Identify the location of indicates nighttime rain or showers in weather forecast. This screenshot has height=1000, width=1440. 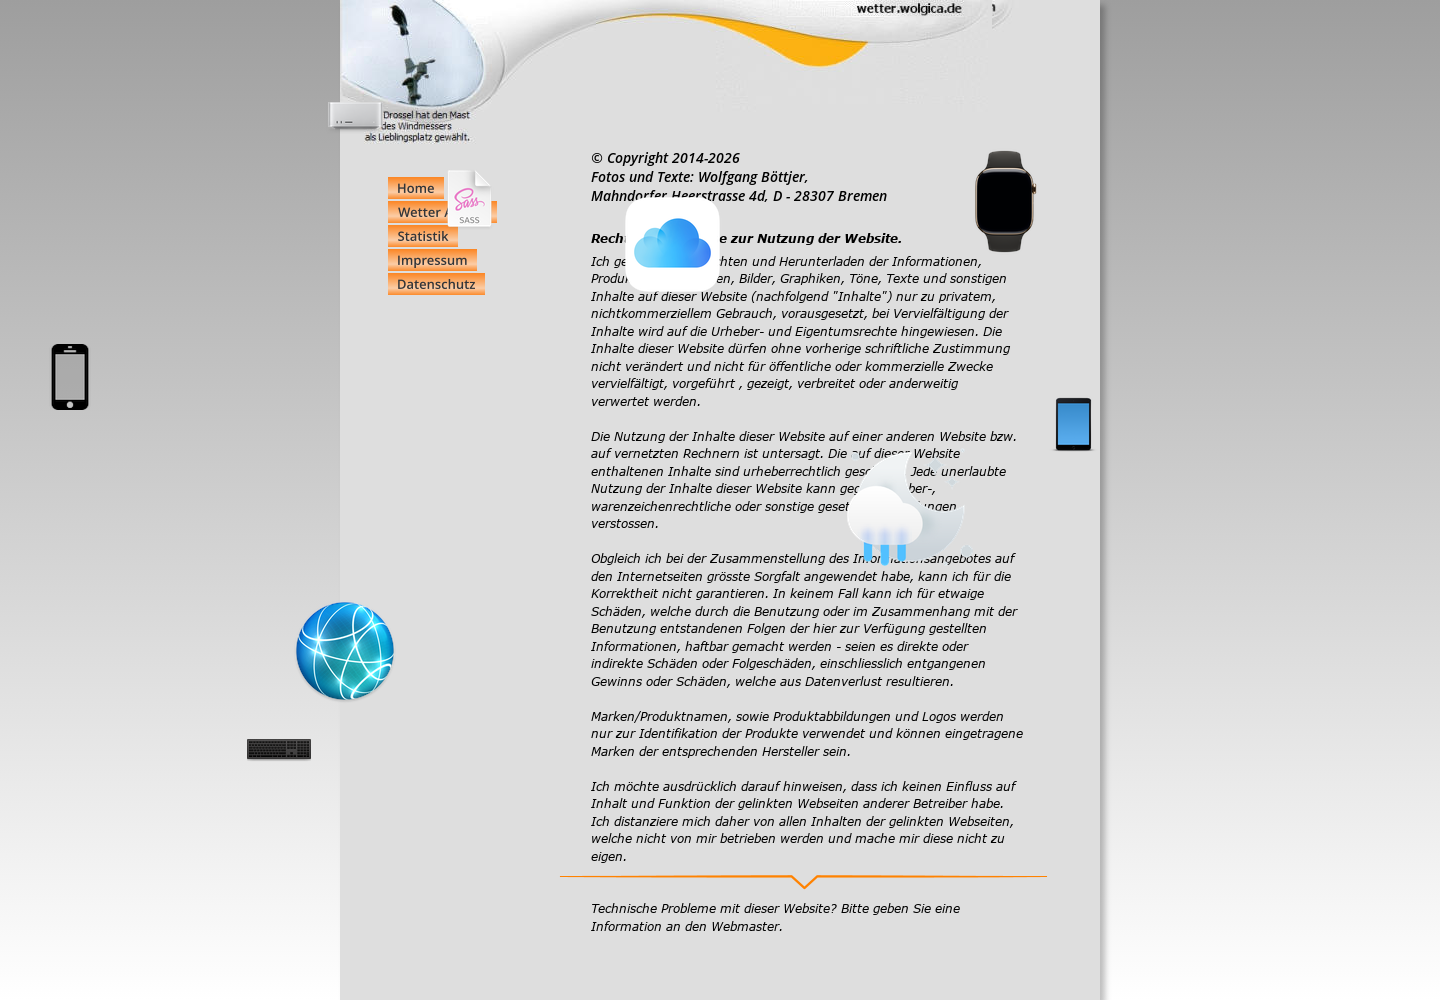
(910, 507).